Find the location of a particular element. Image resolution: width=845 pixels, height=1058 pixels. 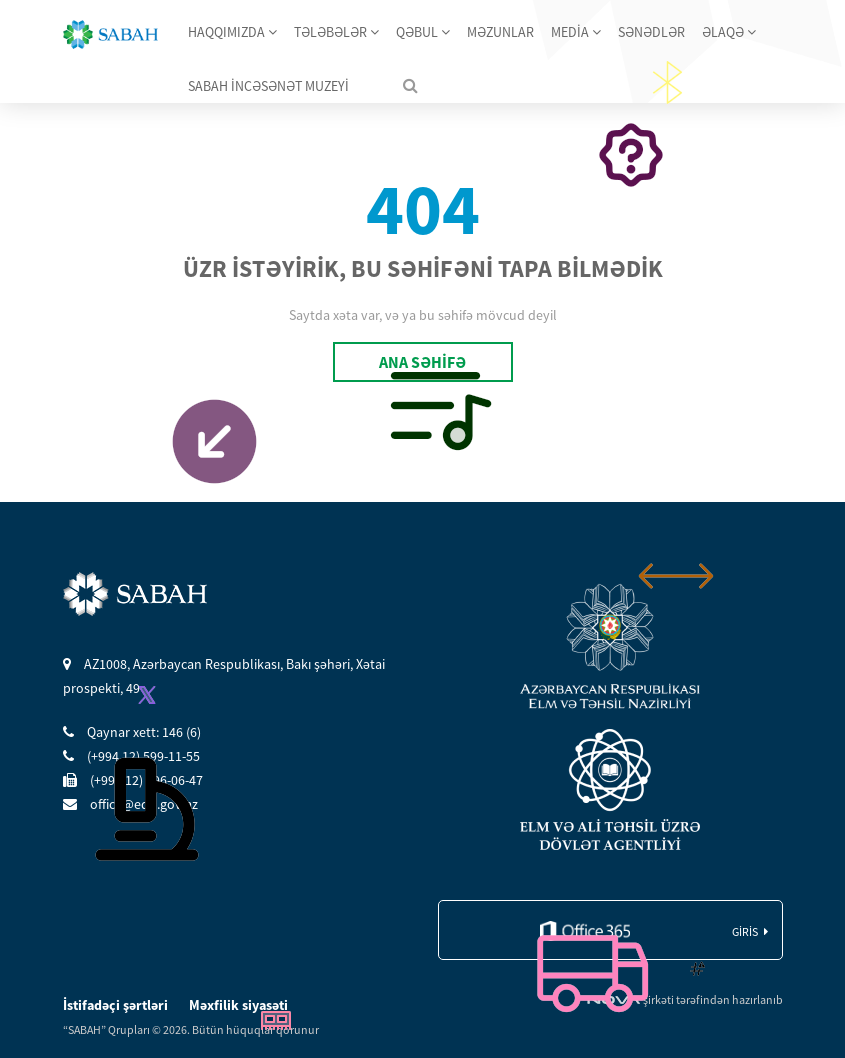

view or manage your playlist is located at coordinates (435, 405).